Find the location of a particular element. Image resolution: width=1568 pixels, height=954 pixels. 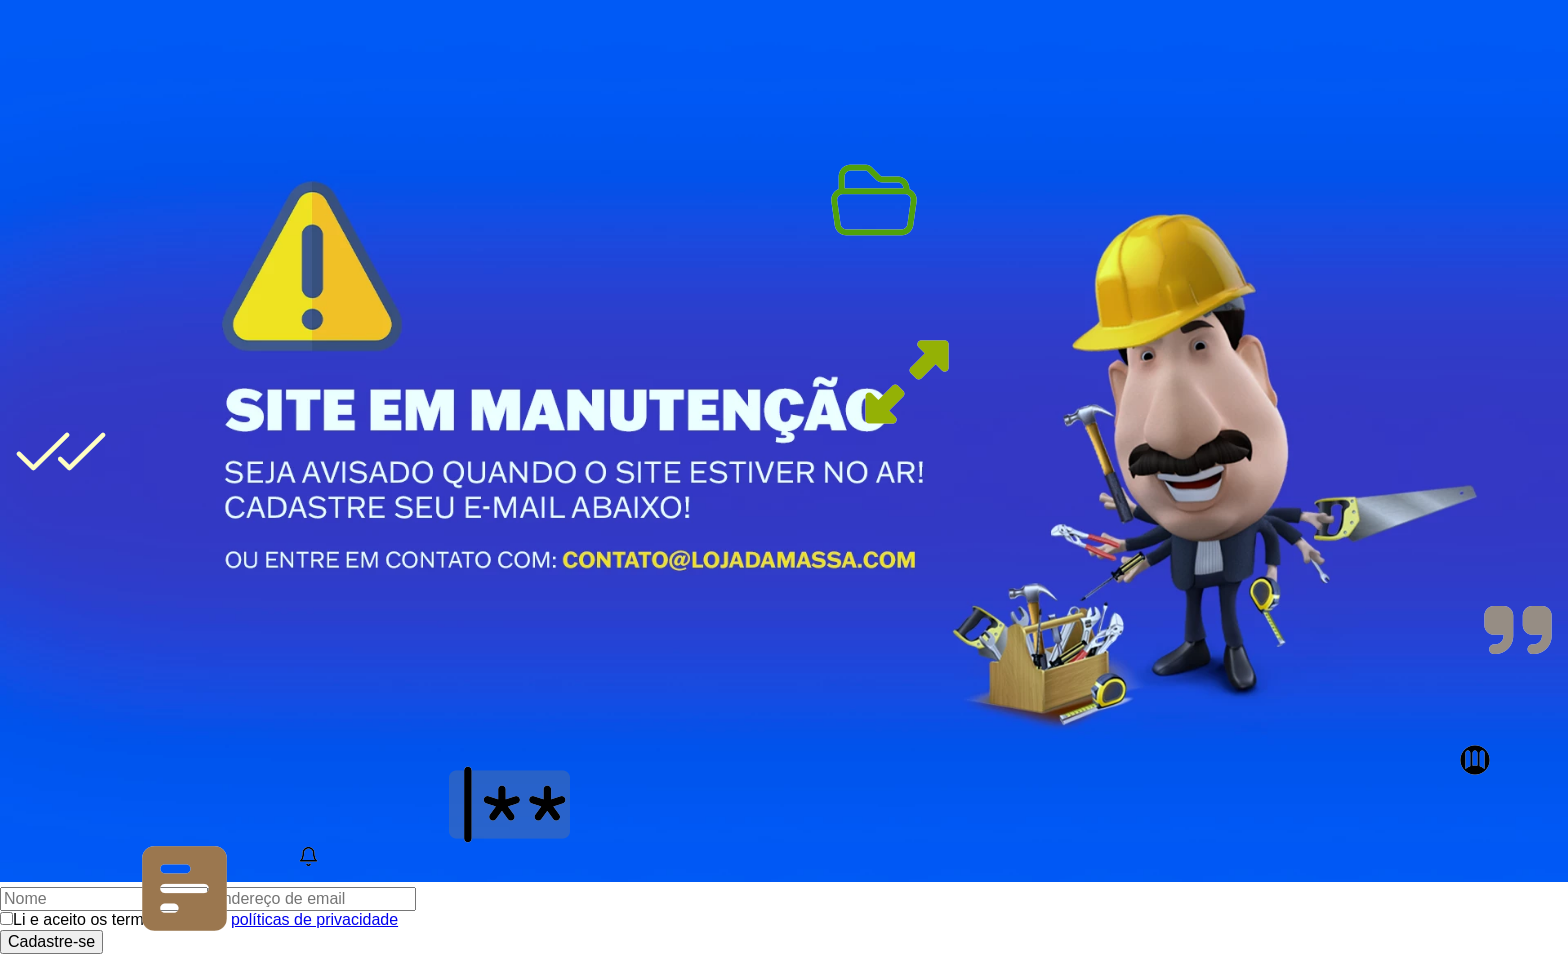

view poll or survey results is located at coordinates (184, 888).